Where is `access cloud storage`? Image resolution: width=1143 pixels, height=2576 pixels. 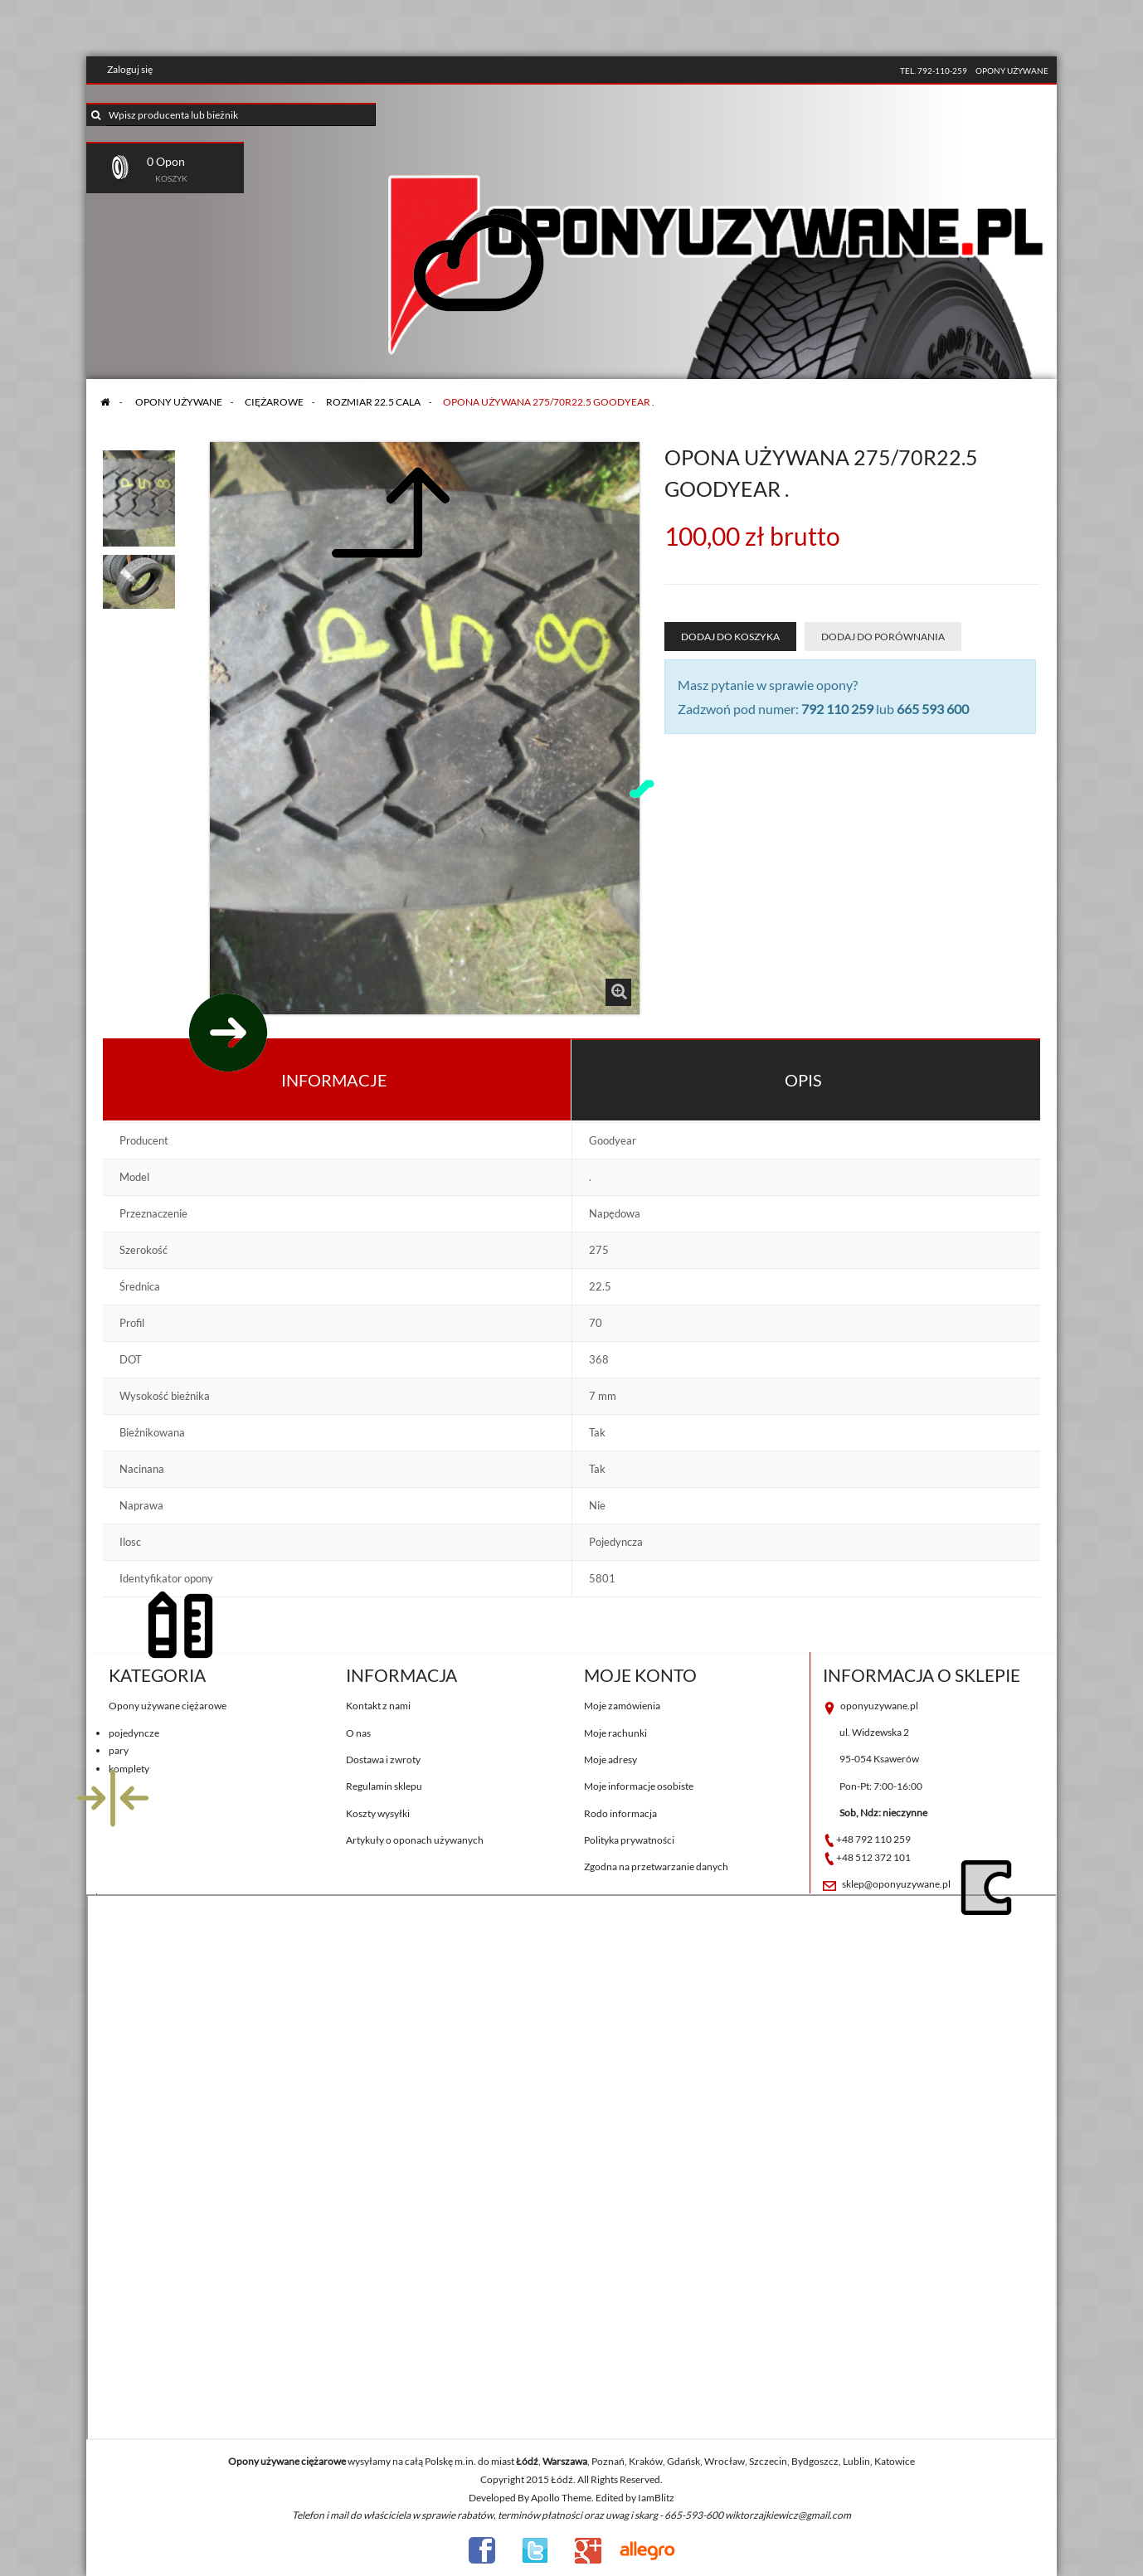
access cloud storage is located at coordinates (479, 263).